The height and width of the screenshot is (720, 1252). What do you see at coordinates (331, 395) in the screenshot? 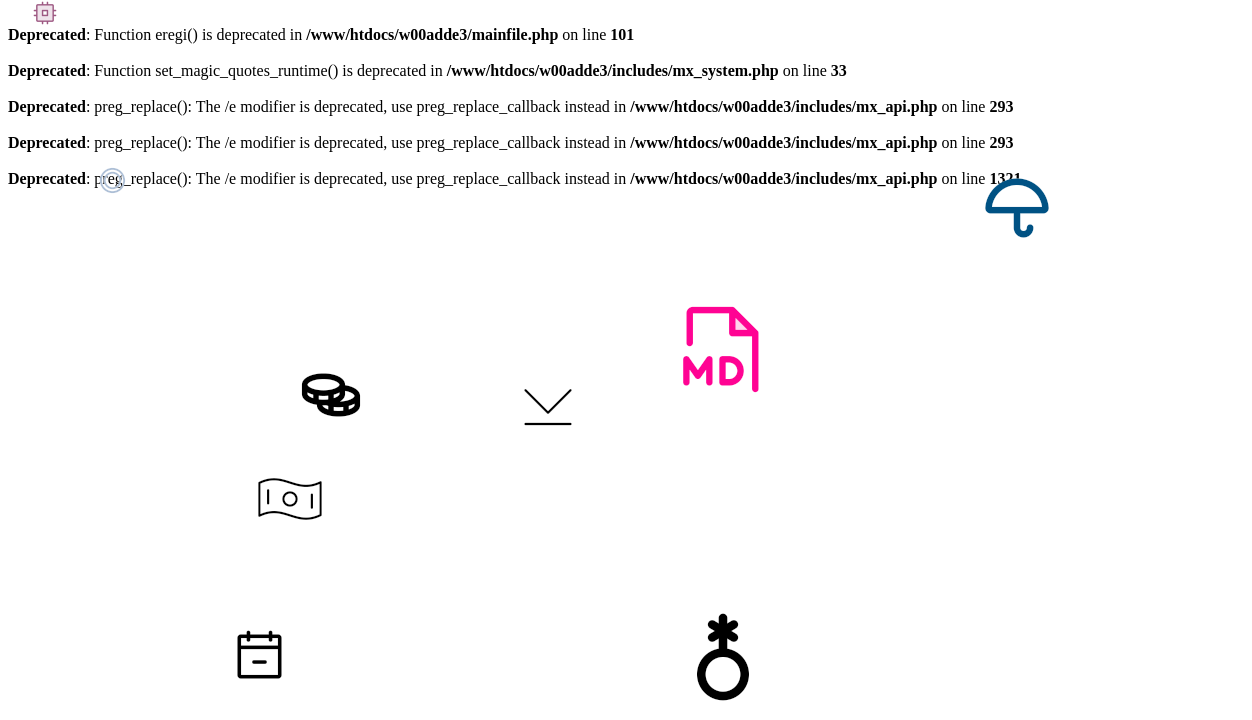
I see `view your coin balance or currency` at bounding box center [331, 395].